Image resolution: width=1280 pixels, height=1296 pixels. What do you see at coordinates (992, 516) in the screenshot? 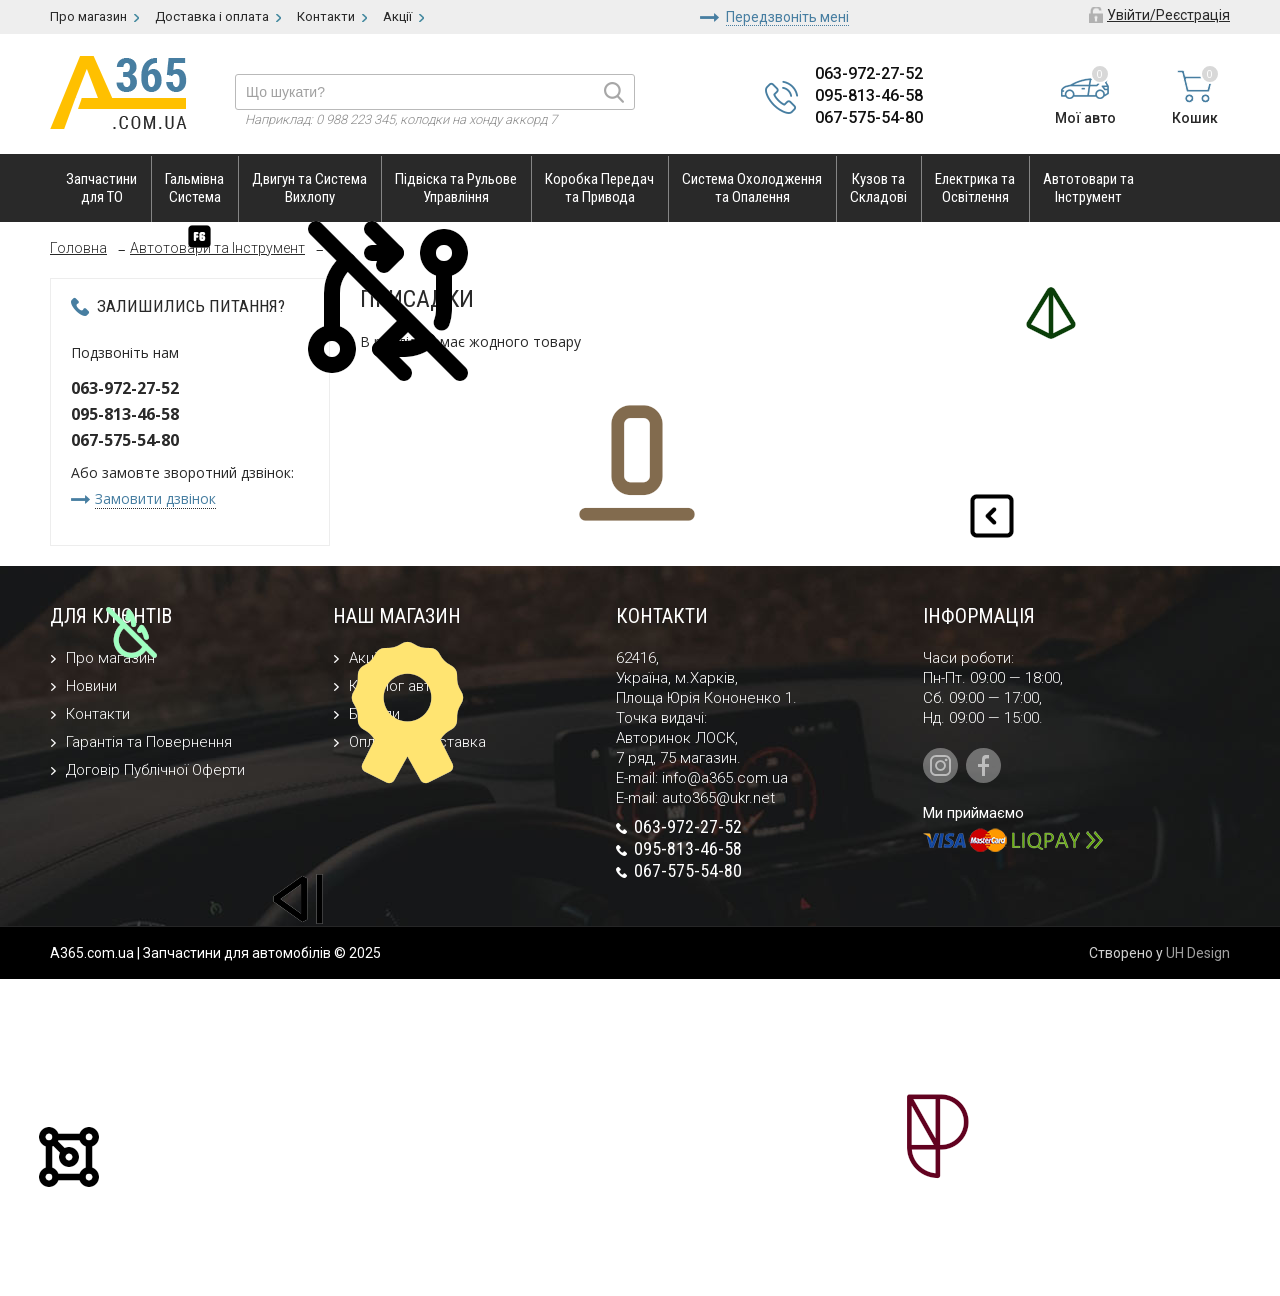
I see `navigate to the previous page or screen` at bounding box center [992, 516].